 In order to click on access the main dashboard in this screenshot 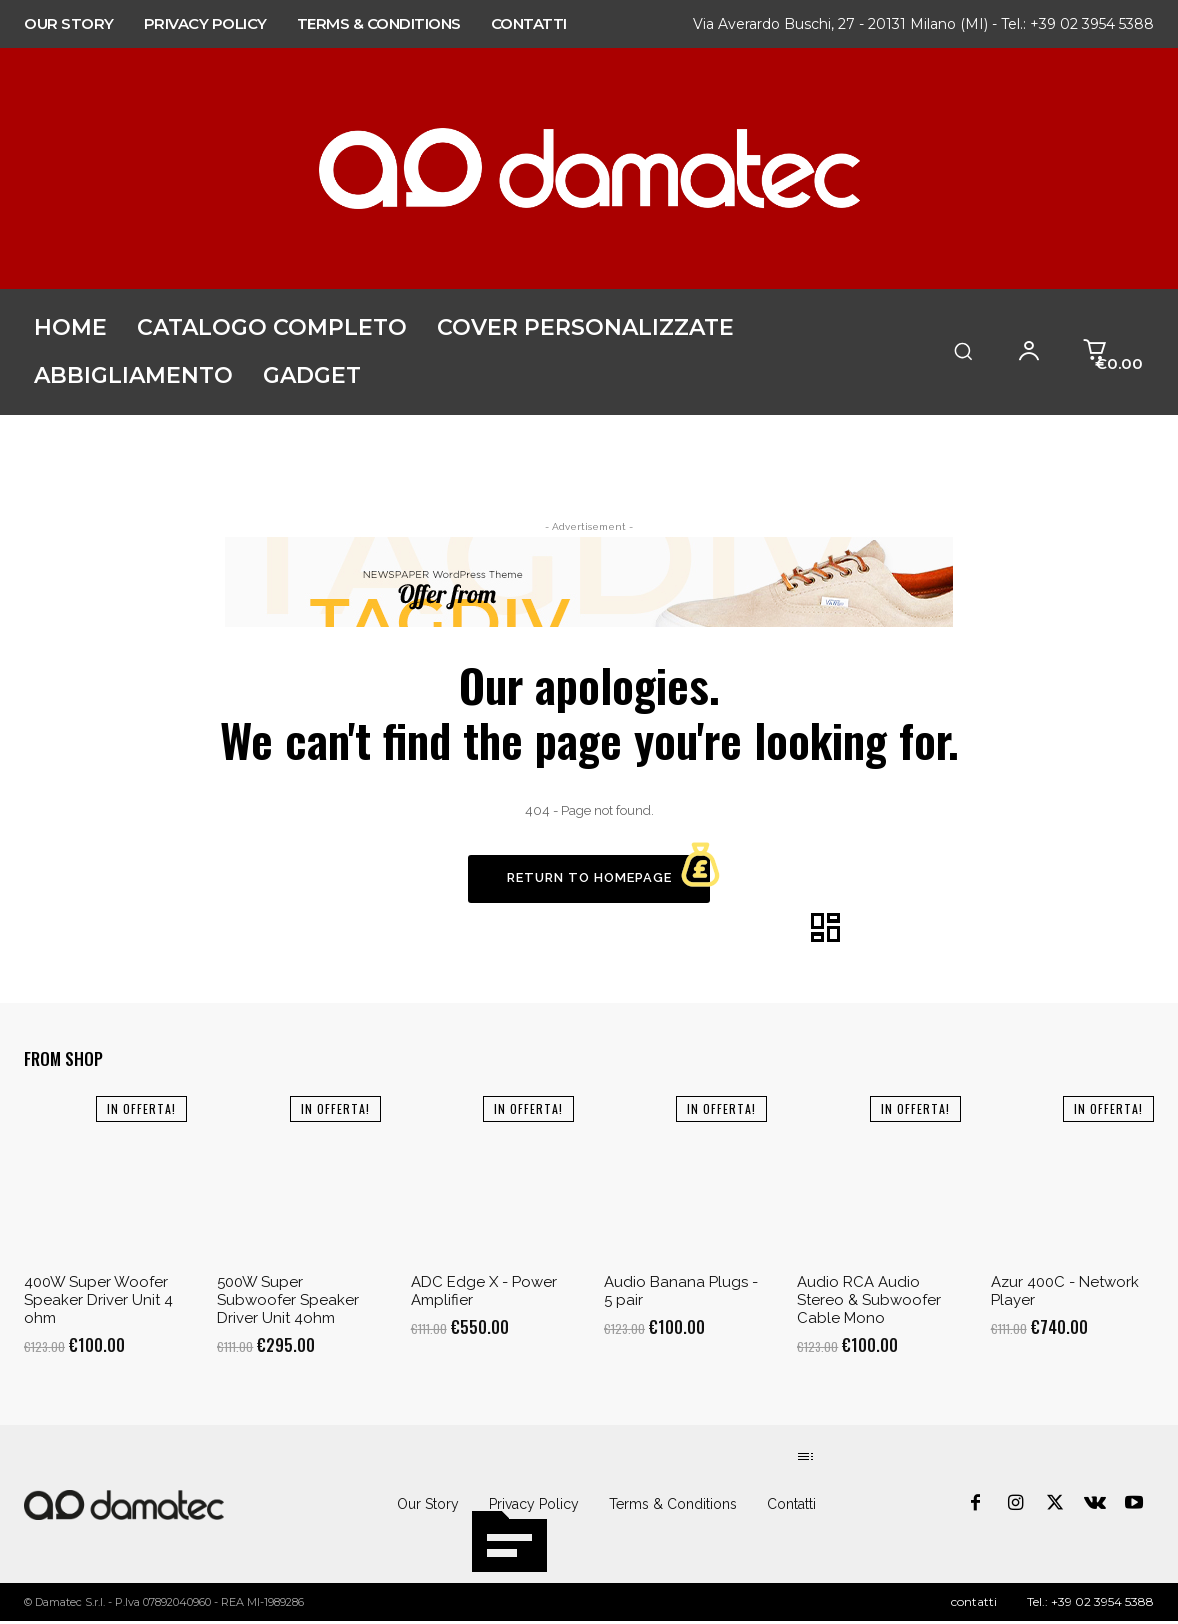, I will do `click(825, 927)`.